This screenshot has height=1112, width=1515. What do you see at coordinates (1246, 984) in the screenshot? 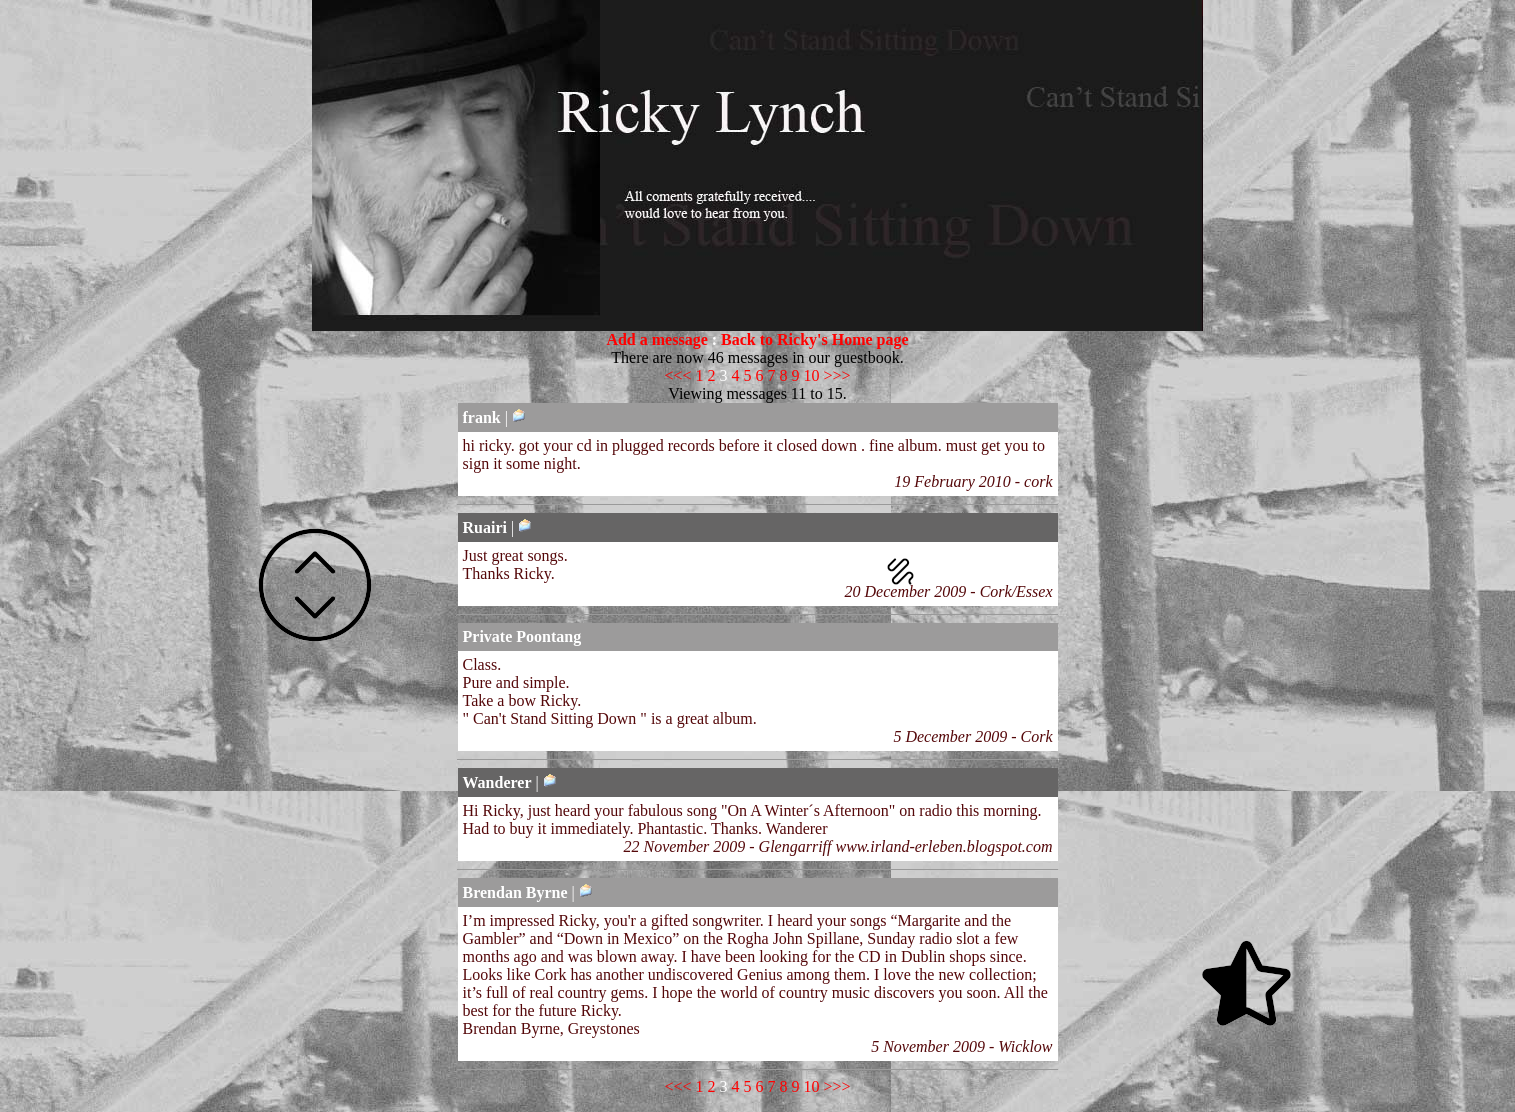
I see `indicates a partial or half rating` at bounding box center [1246, 984].